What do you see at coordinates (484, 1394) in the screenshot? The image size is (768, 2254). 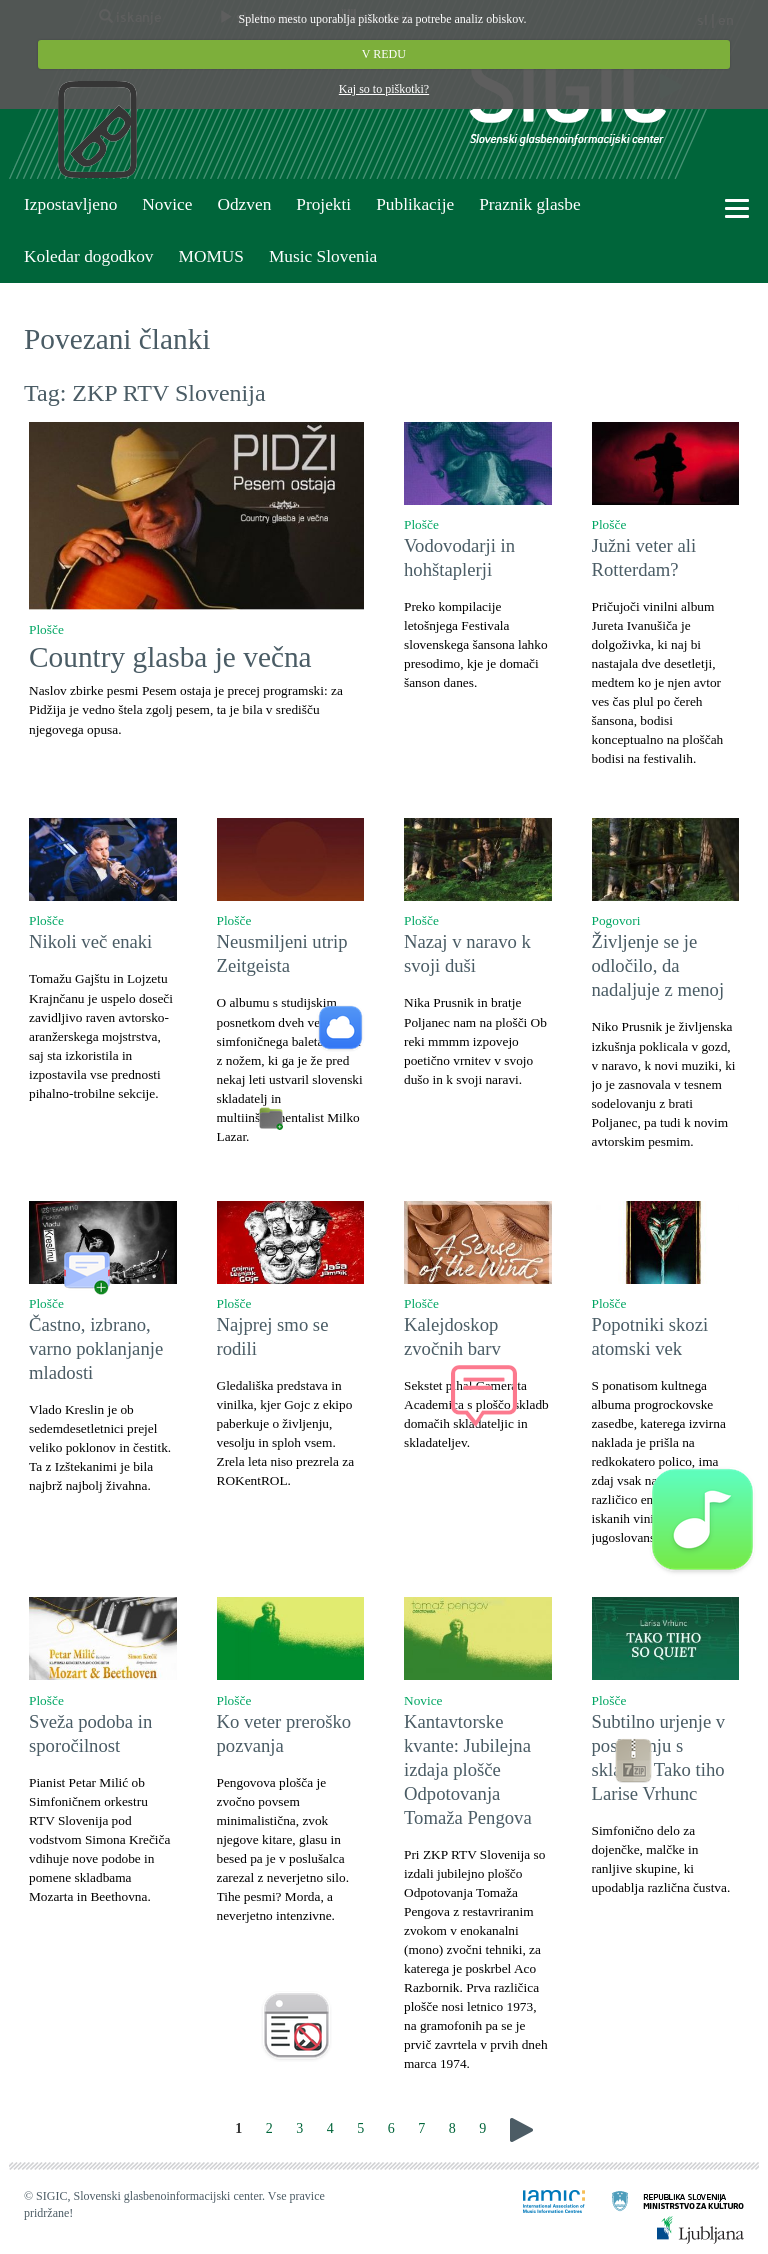 I see `open the messaging app` at bounding box center [484, 1394].